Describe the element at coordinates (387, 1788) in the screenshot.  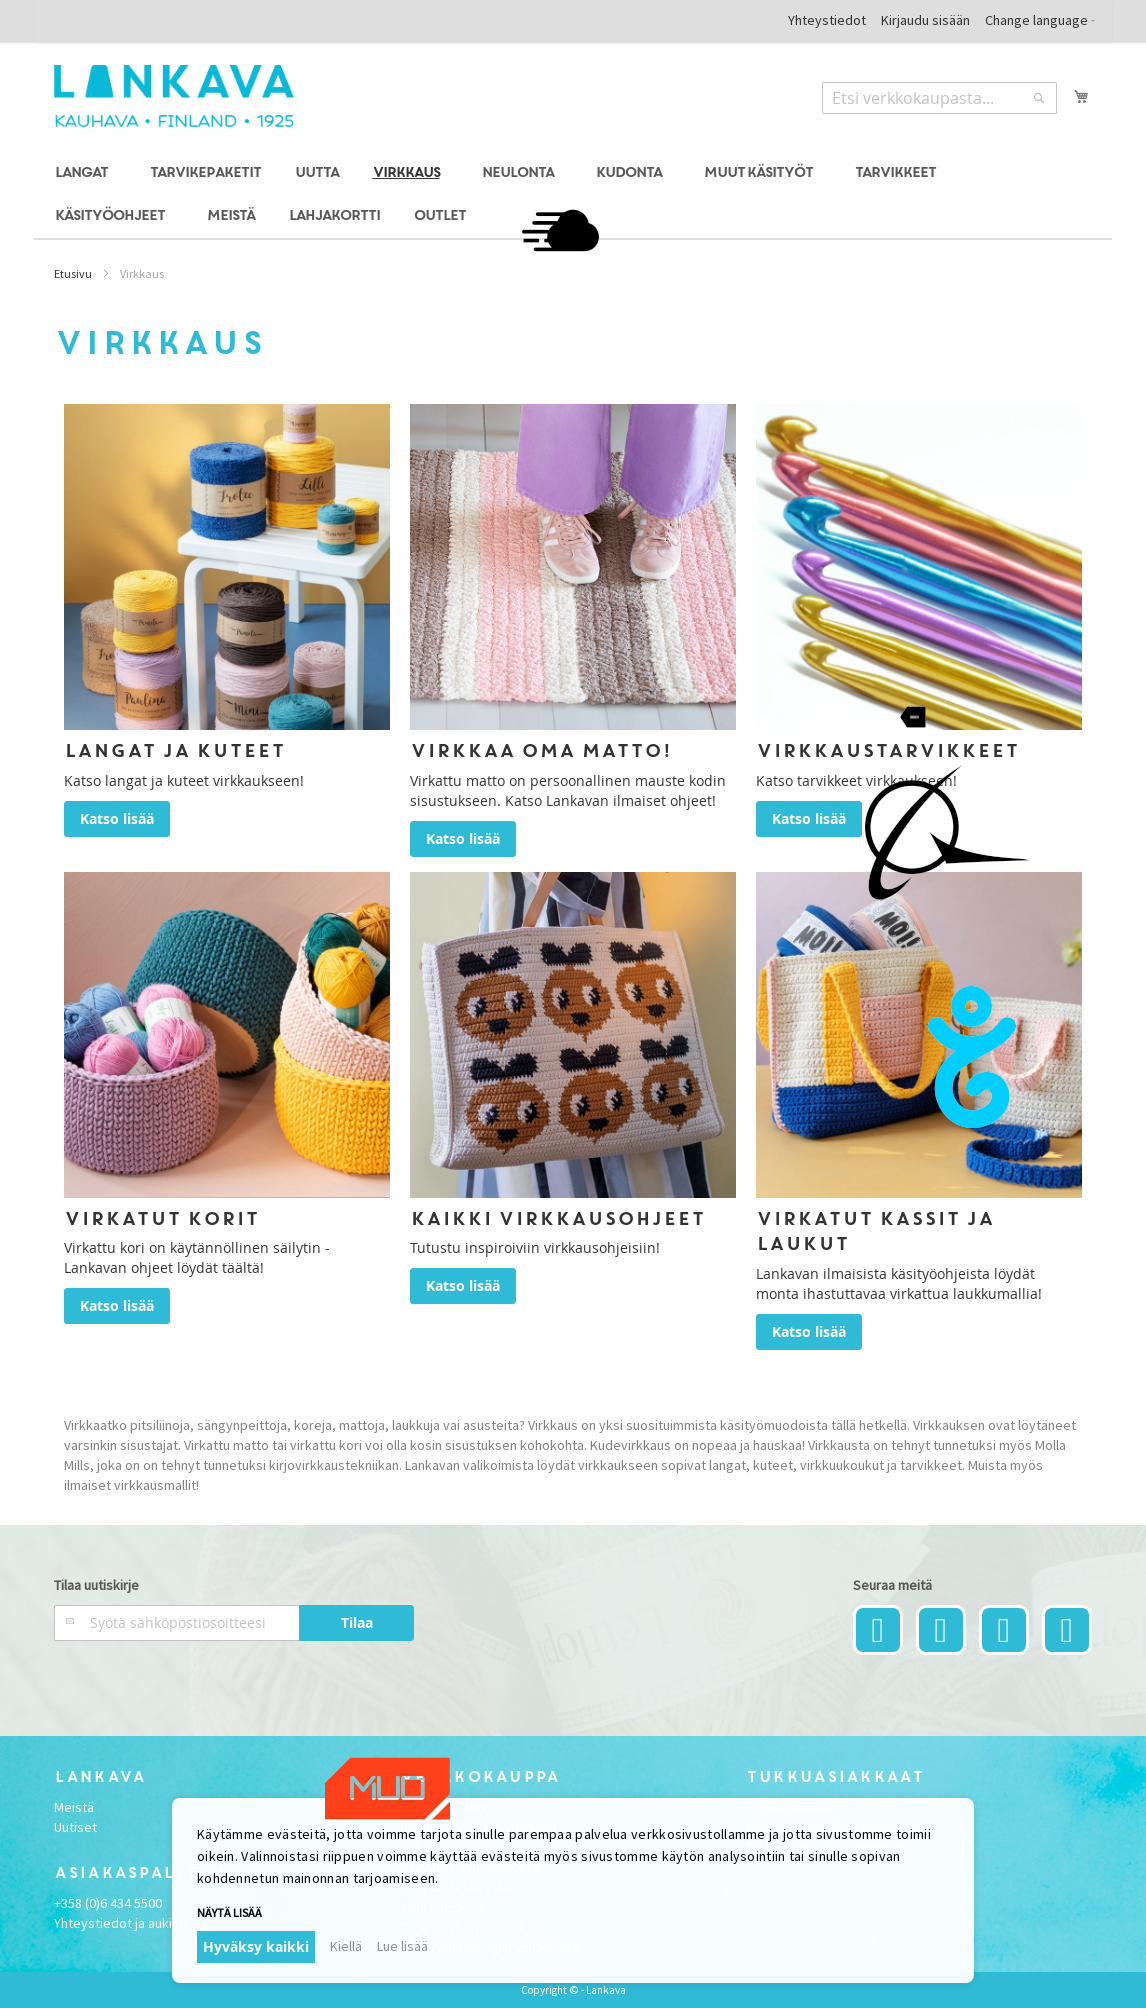
I see `MakeUseOf (MUO) website or app logo` at that location.